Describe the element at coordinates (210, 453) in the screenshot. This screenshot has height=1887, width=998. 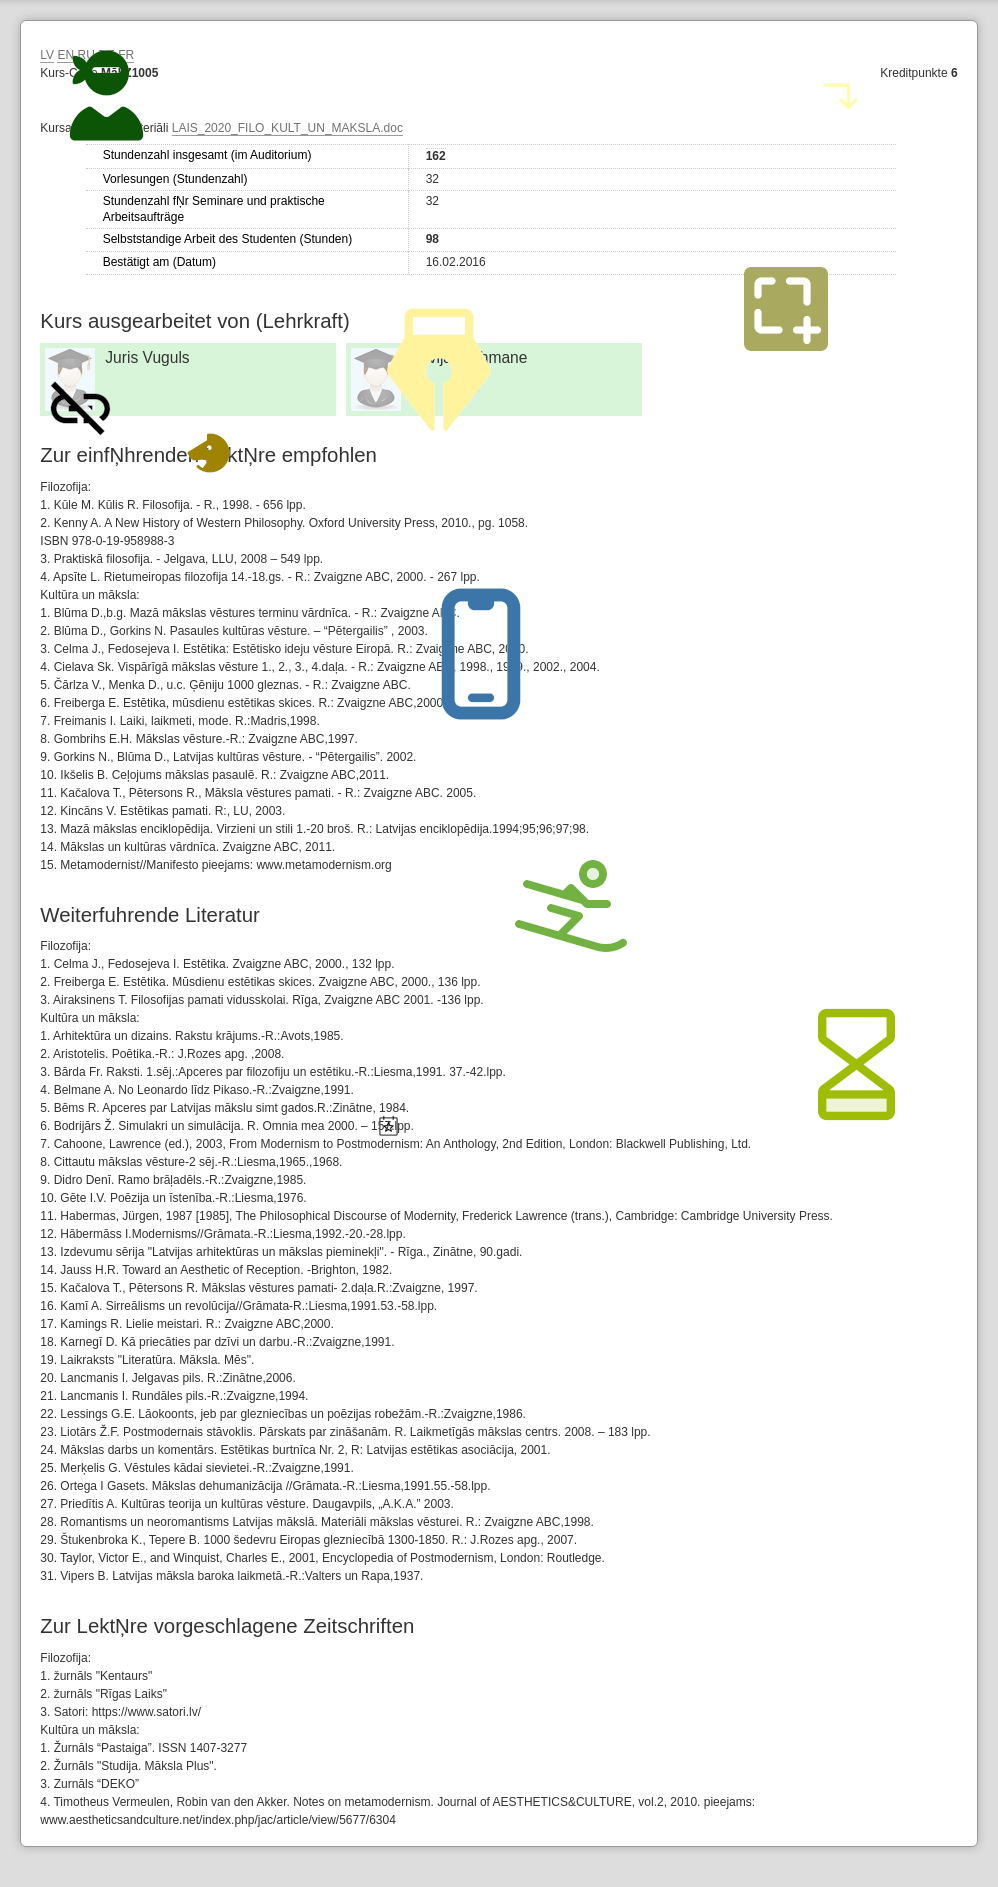
I see `access equestrian or horse-related features` at that location.